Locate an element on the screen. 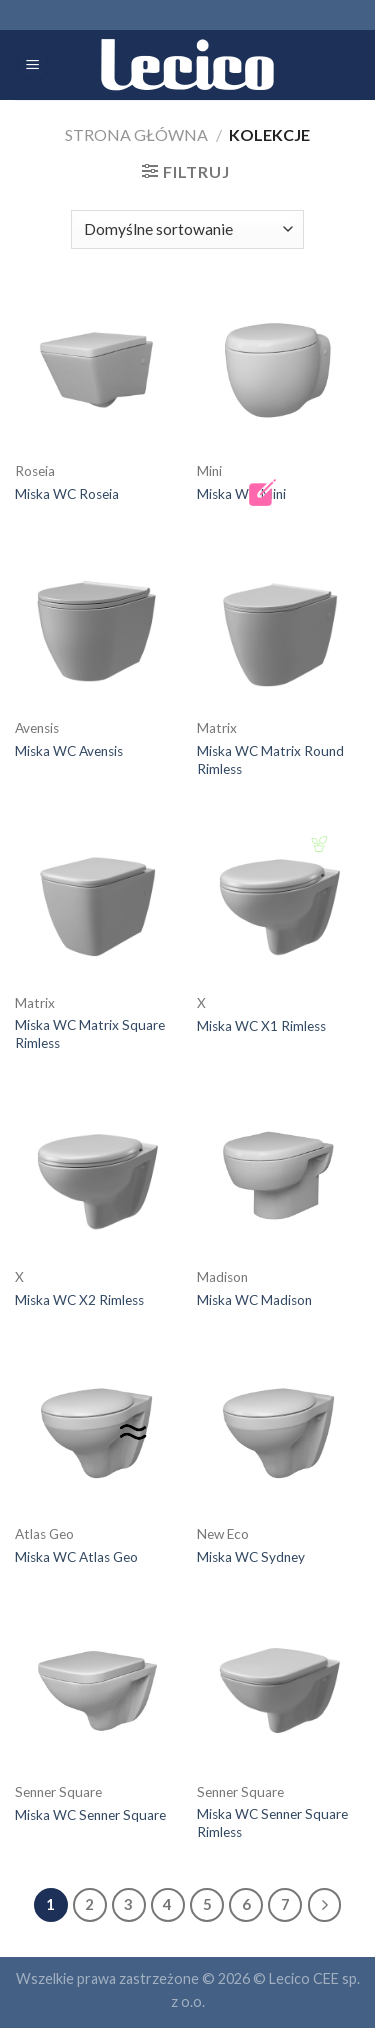 The width and height of the screenshot is (375, 2028). create or compose new content is located at coordinates (262, 492).